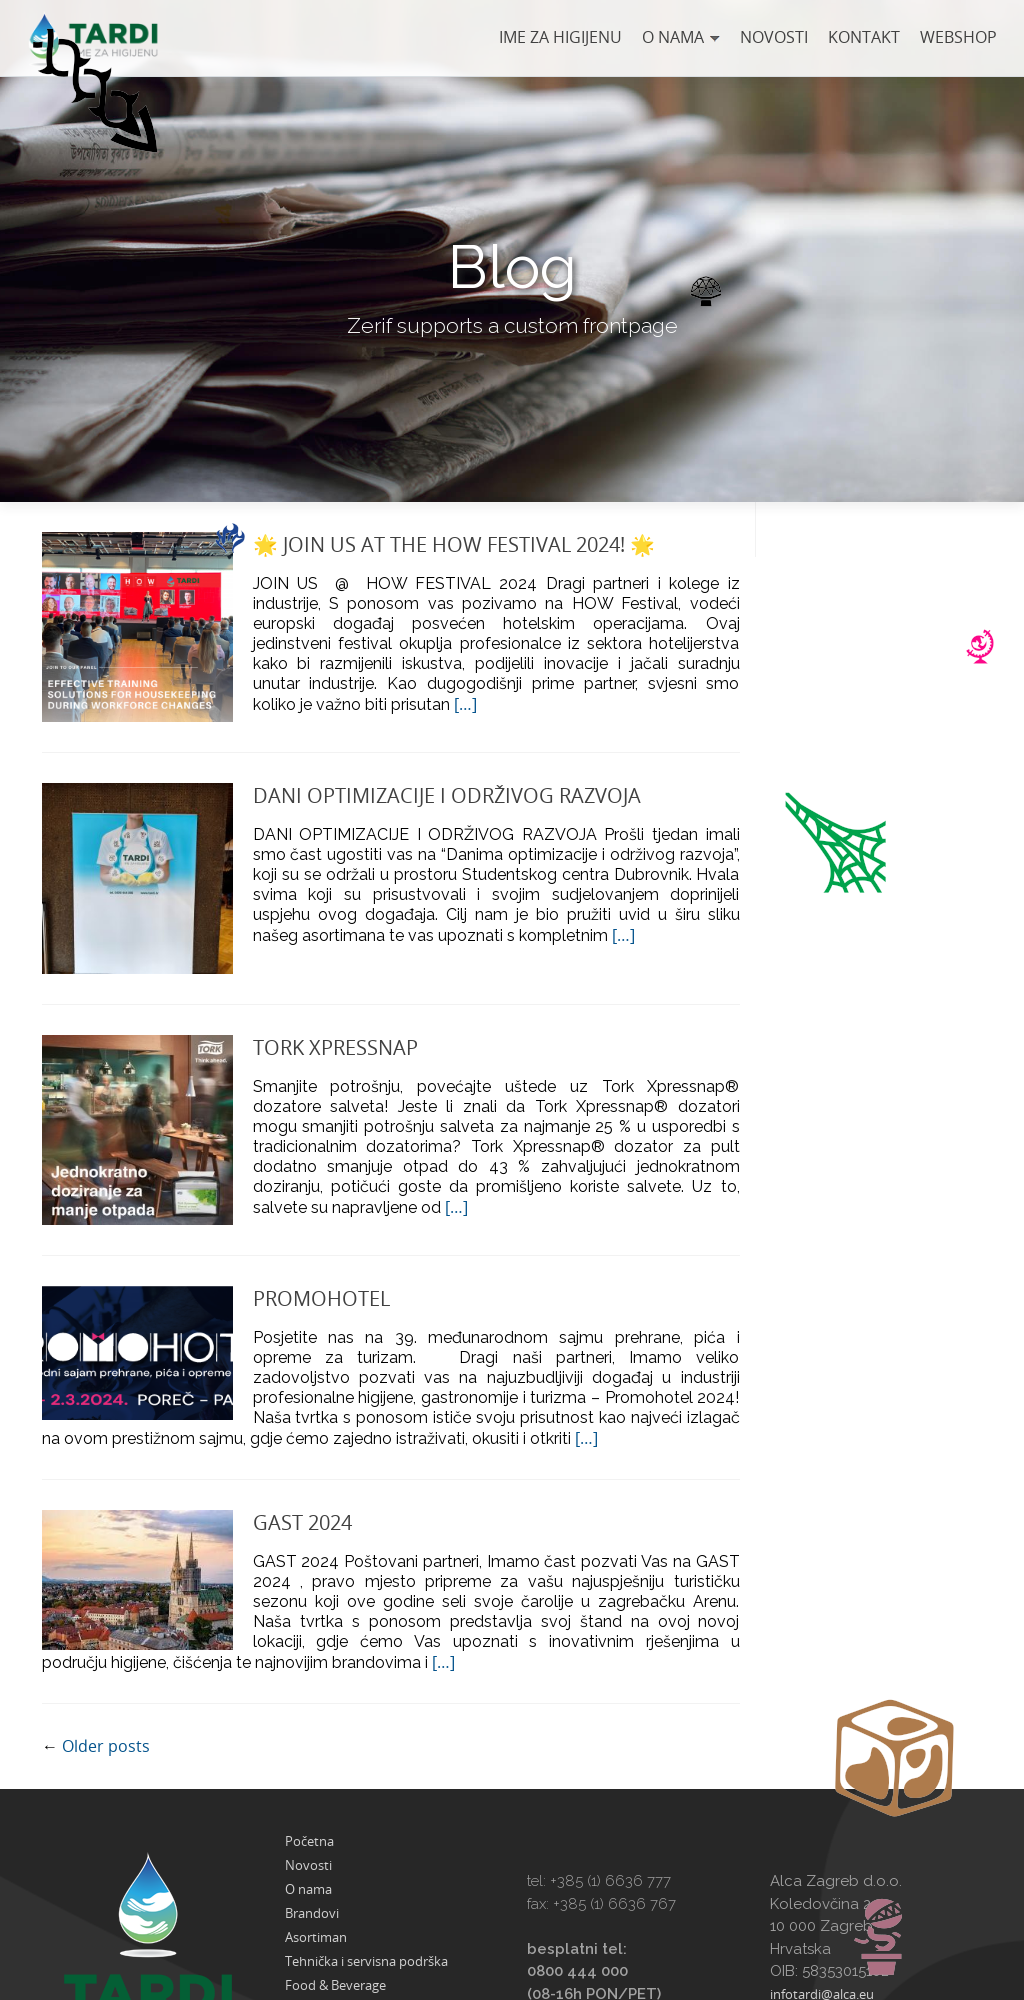 This screenshot has width=1024, height=2000. What do you see at coordinates (835, 843) in the screenshot?
I see `activate web spit ability` at bounding box center [835, 843].